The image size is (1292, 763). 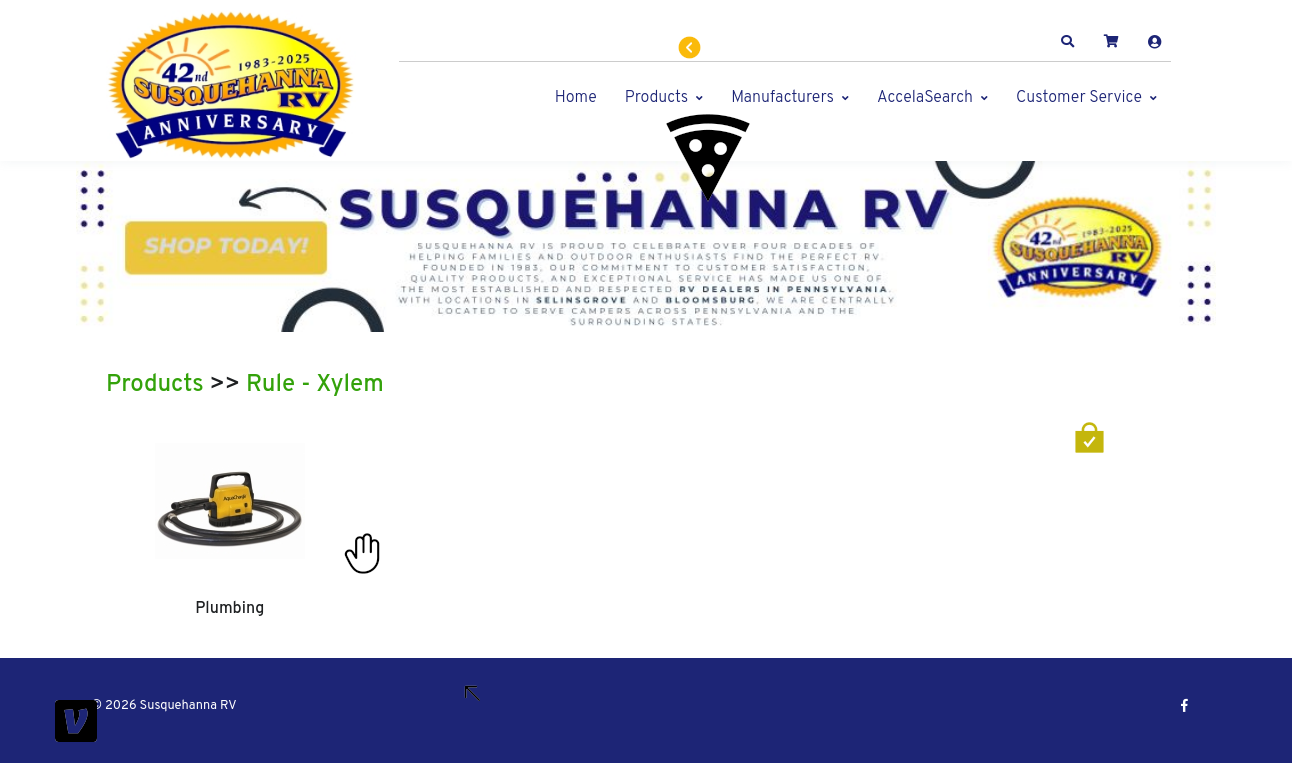 I want to click on order confirmed or purchase complete, so click(x=1089, y=437).